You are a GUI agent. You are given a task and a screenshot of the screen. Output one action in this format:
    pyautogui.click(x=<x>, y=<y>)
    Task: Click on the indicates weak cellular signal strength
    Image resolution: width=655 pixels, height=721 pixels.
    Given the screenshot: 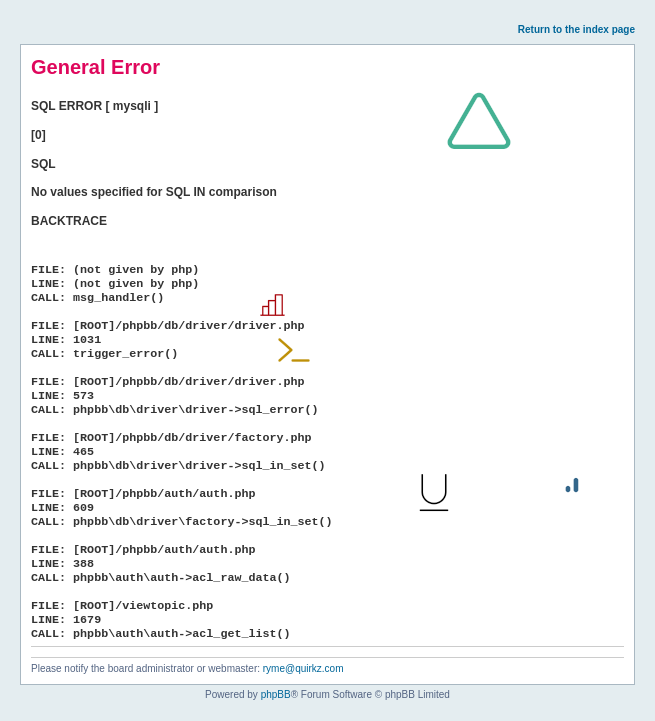 What is the action you would take?
    pyautogui.click(x=585, y=475)
    